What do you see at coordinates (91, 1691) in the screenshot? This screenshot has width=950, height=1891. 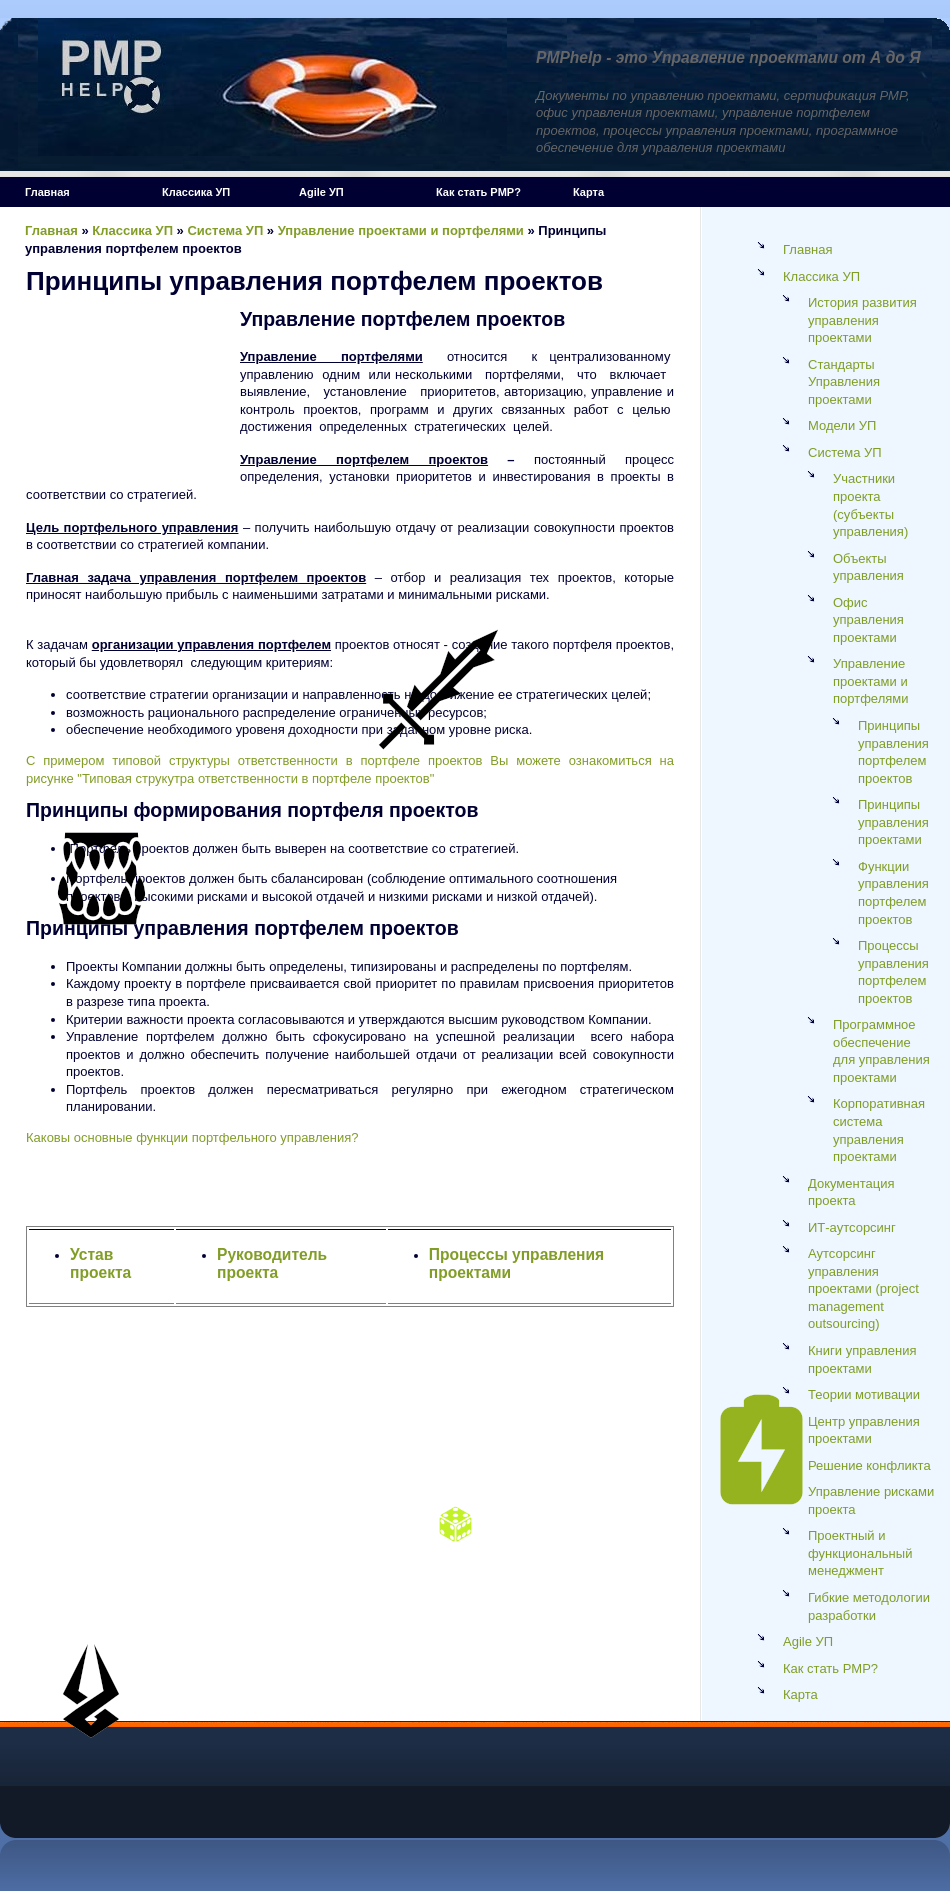 I see `hades or underworld themed game element` at bounding box center [91, 1691].